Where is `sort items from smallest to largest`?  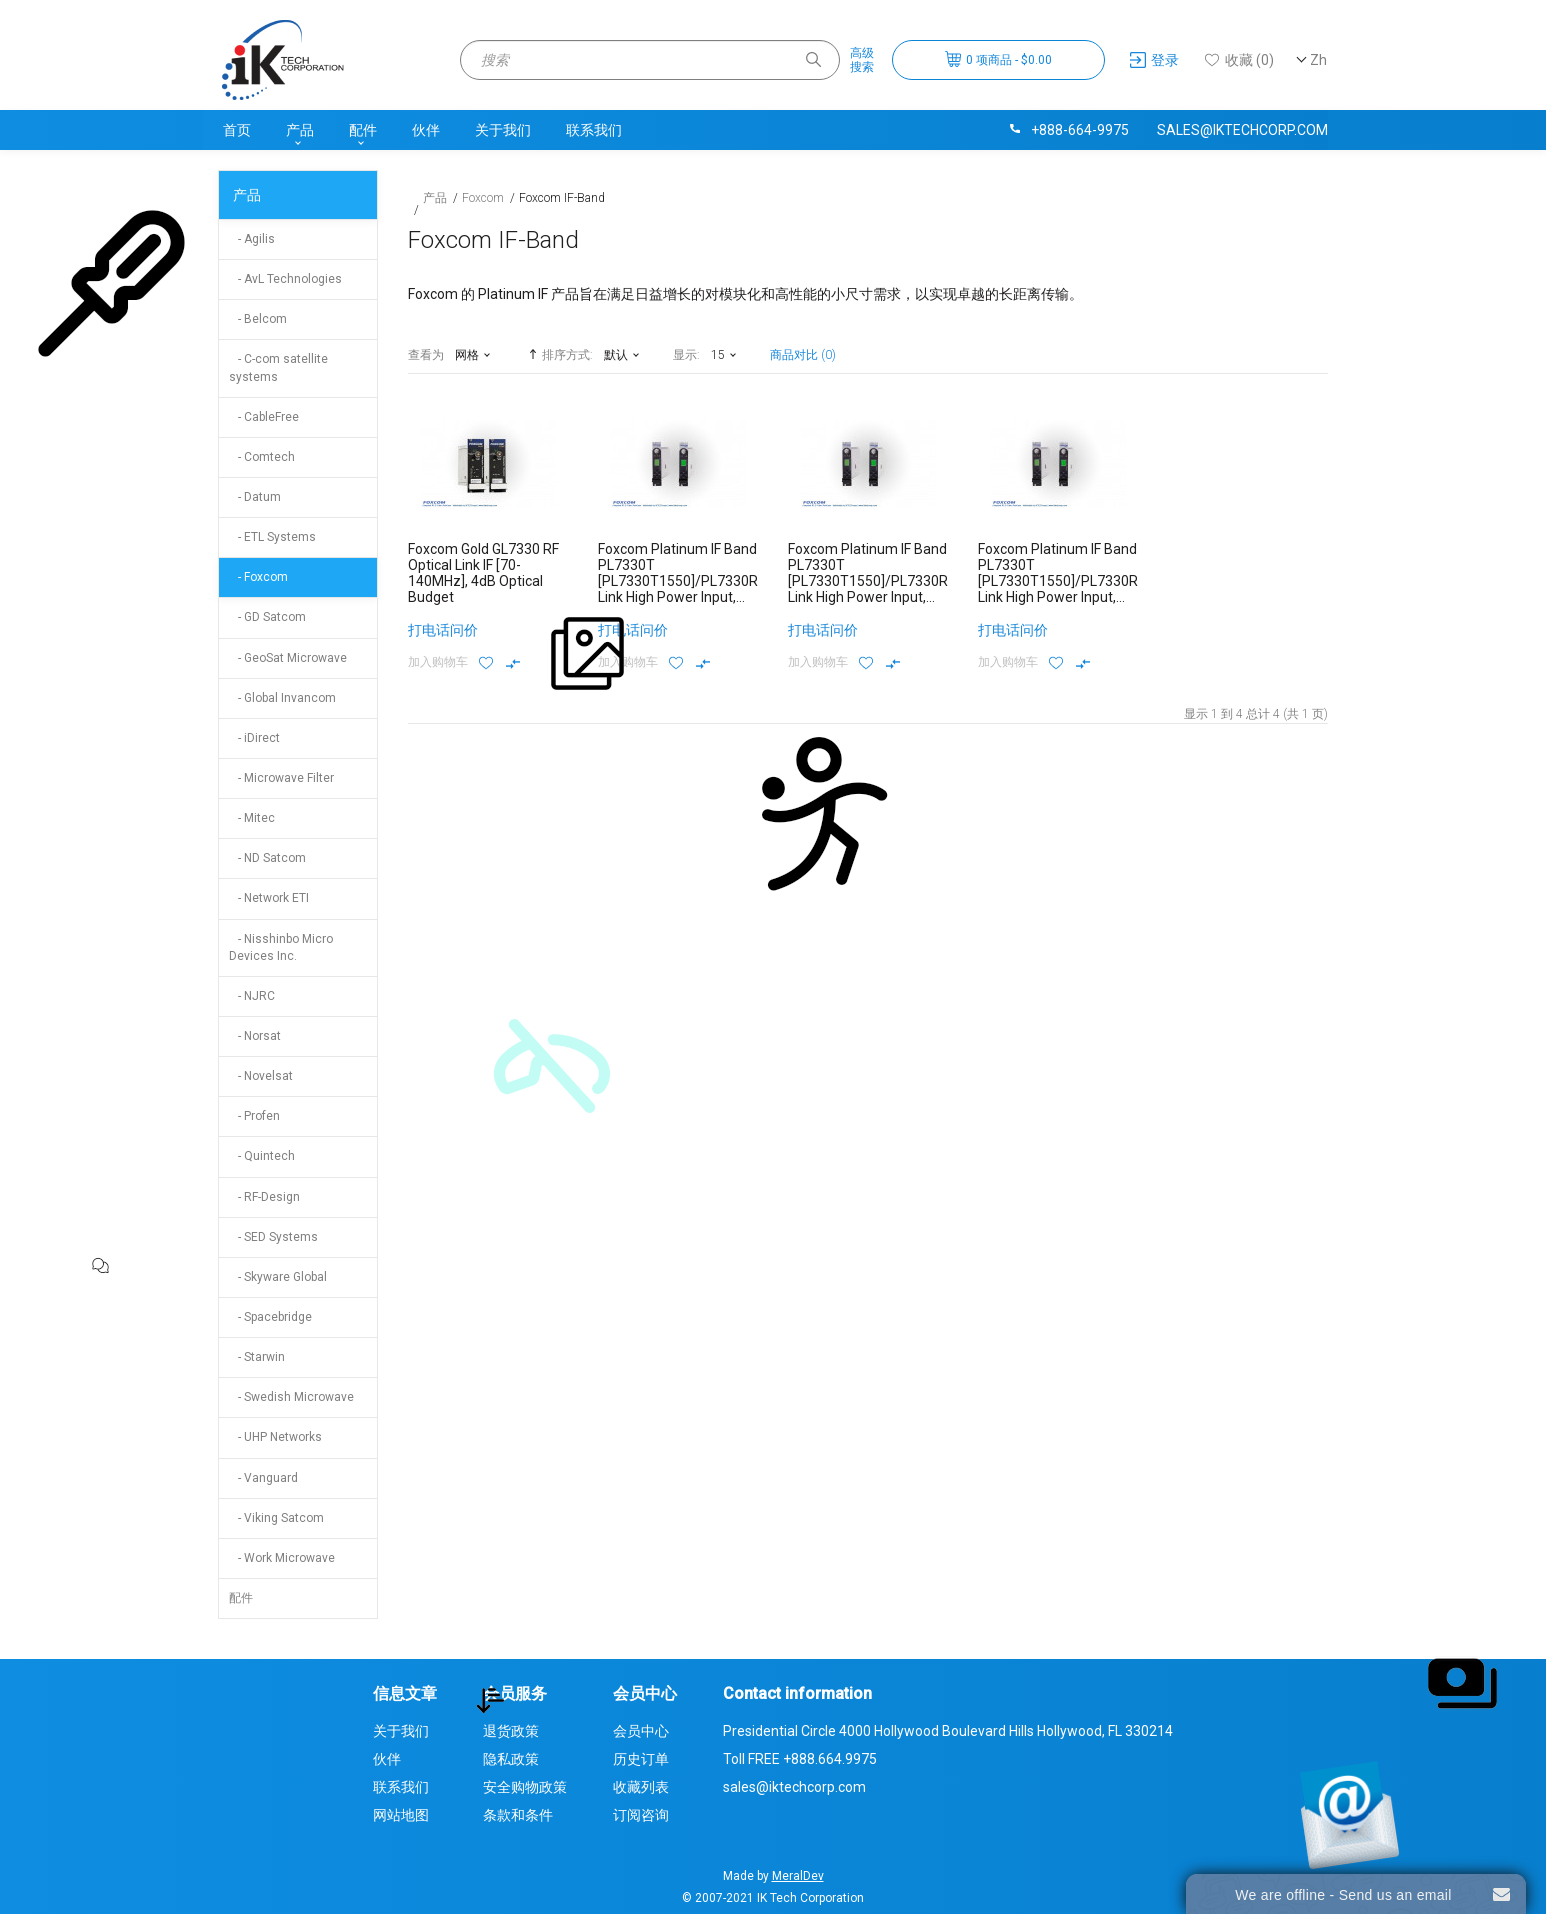
sort items from smallest to largest is located at coordinates (490, 1700).